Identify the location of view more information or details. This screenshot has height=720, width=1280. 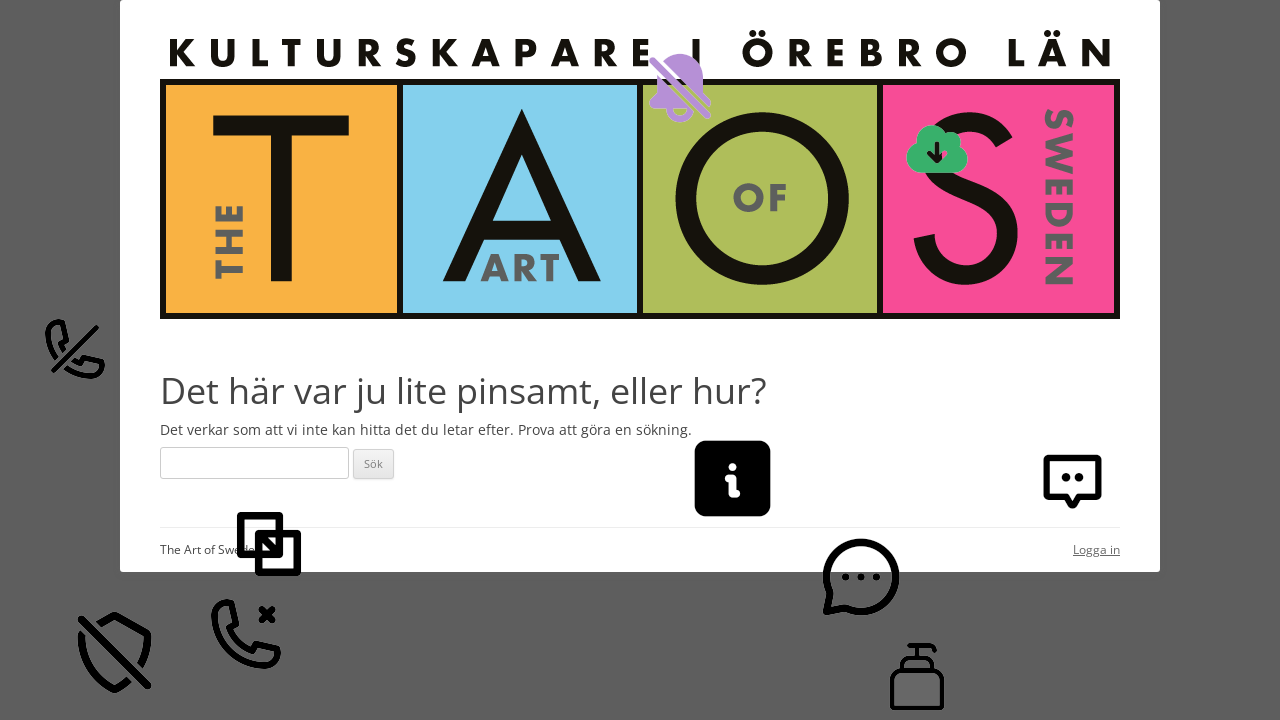
(732, 478).